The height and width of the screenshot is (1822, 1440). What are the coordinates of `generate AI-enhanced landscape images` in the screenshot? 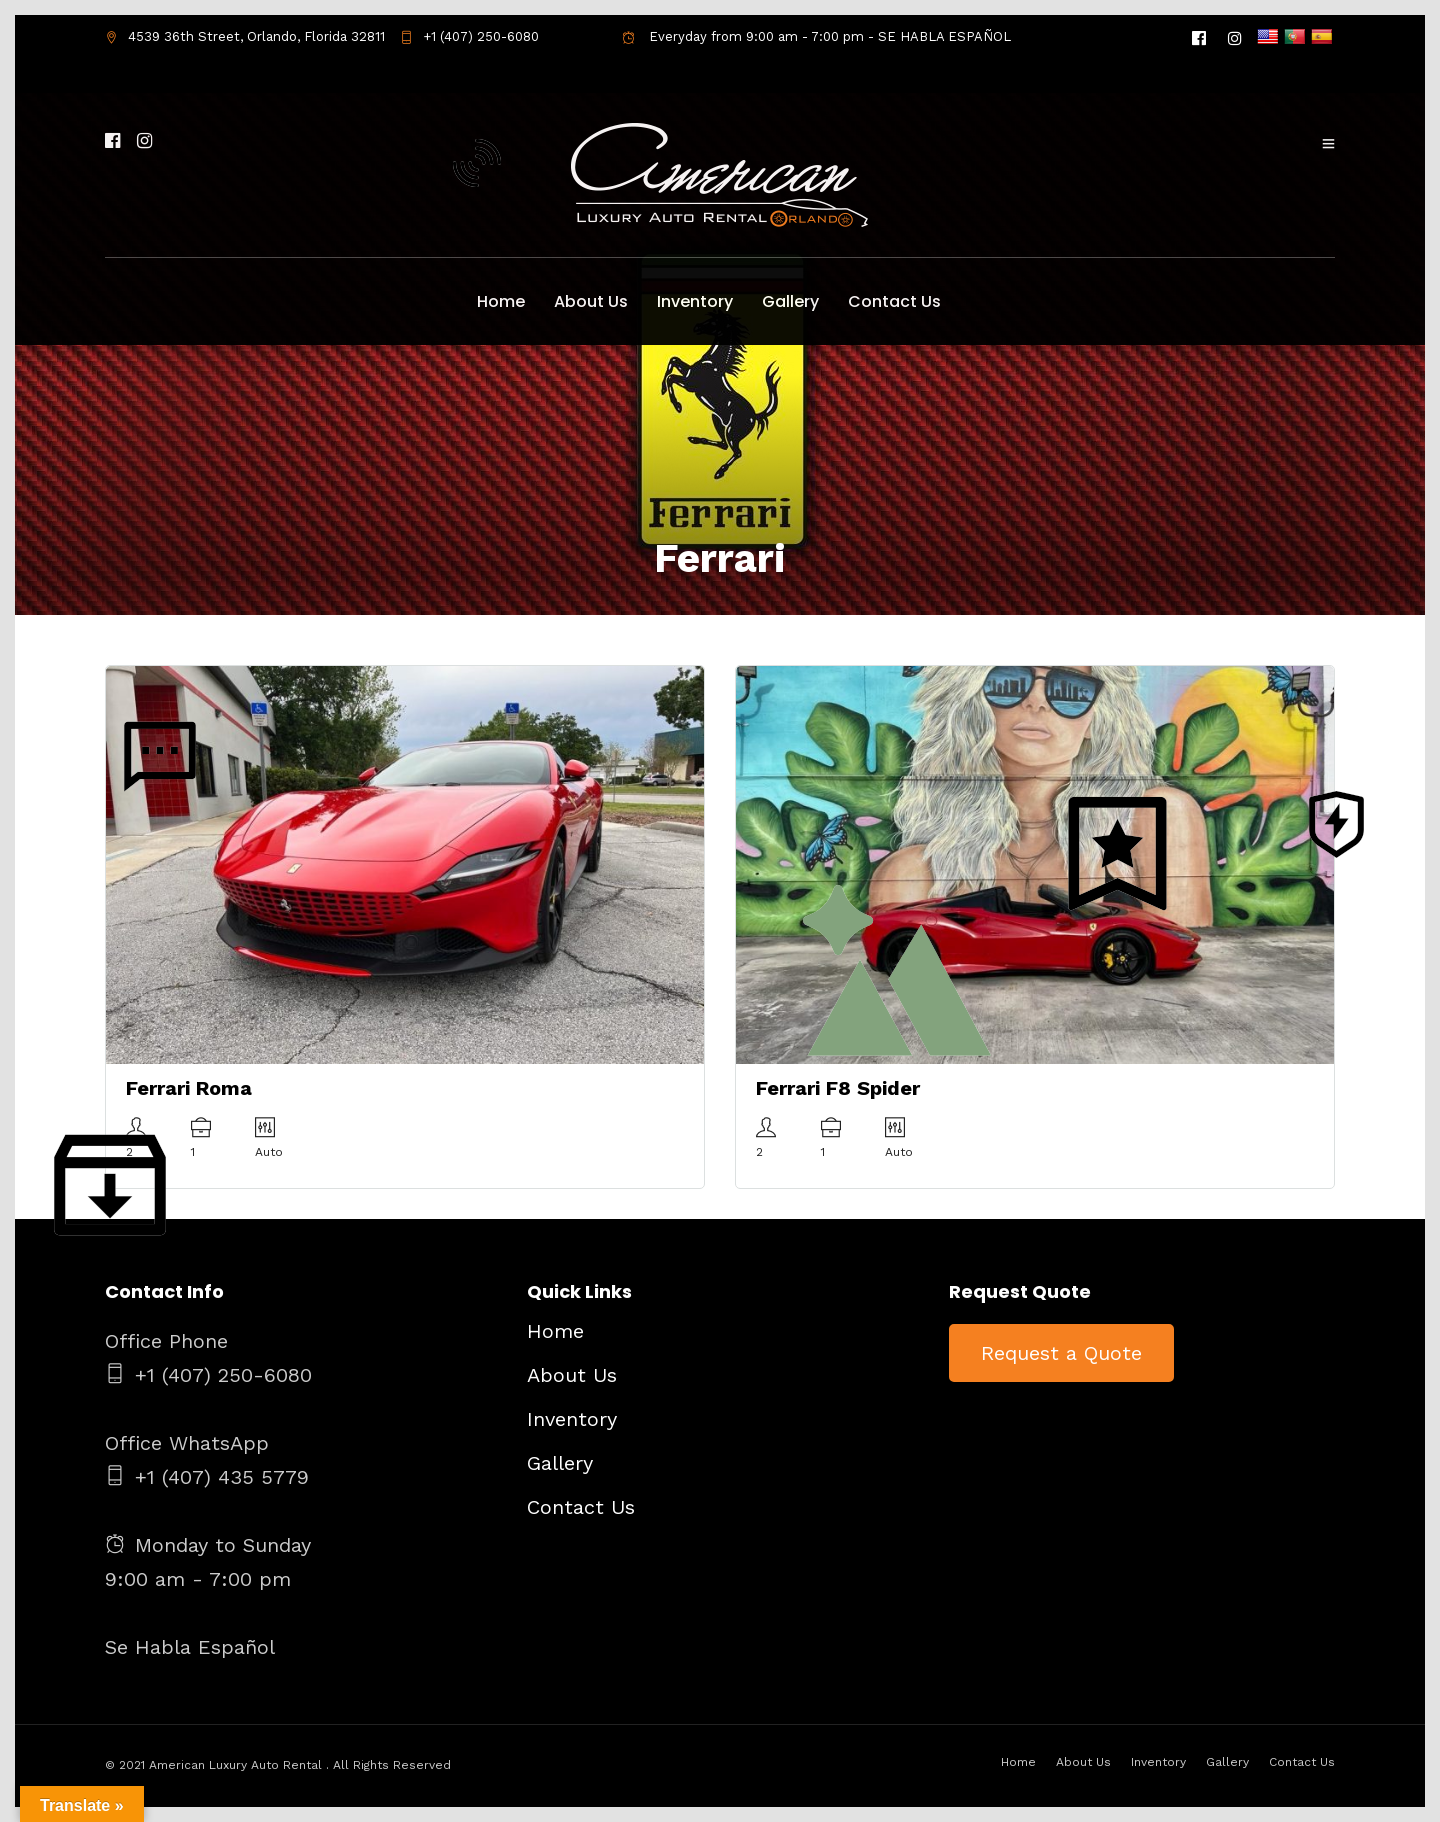 It's located at (895, 977).